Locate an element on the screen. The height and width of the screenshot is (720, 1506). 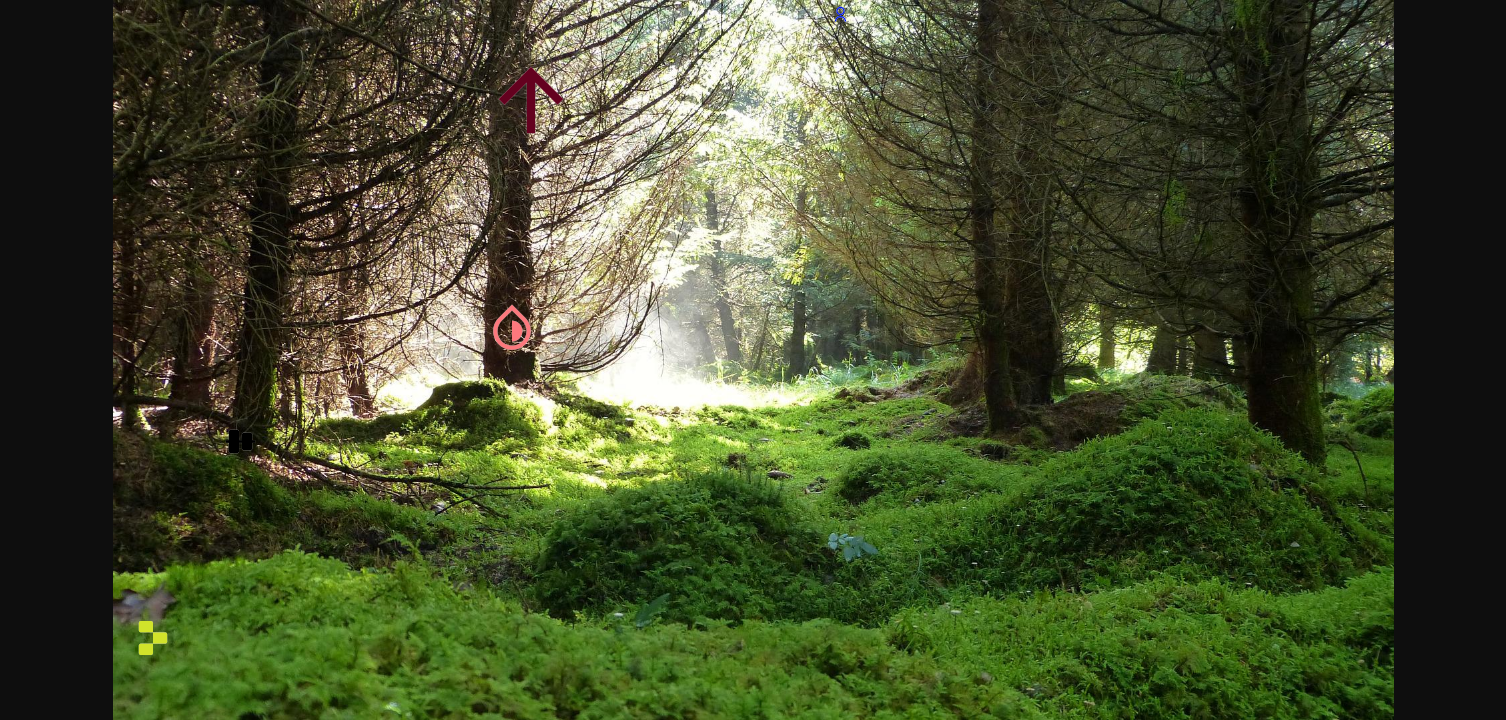
open replit is located at coordinates (153, 638).